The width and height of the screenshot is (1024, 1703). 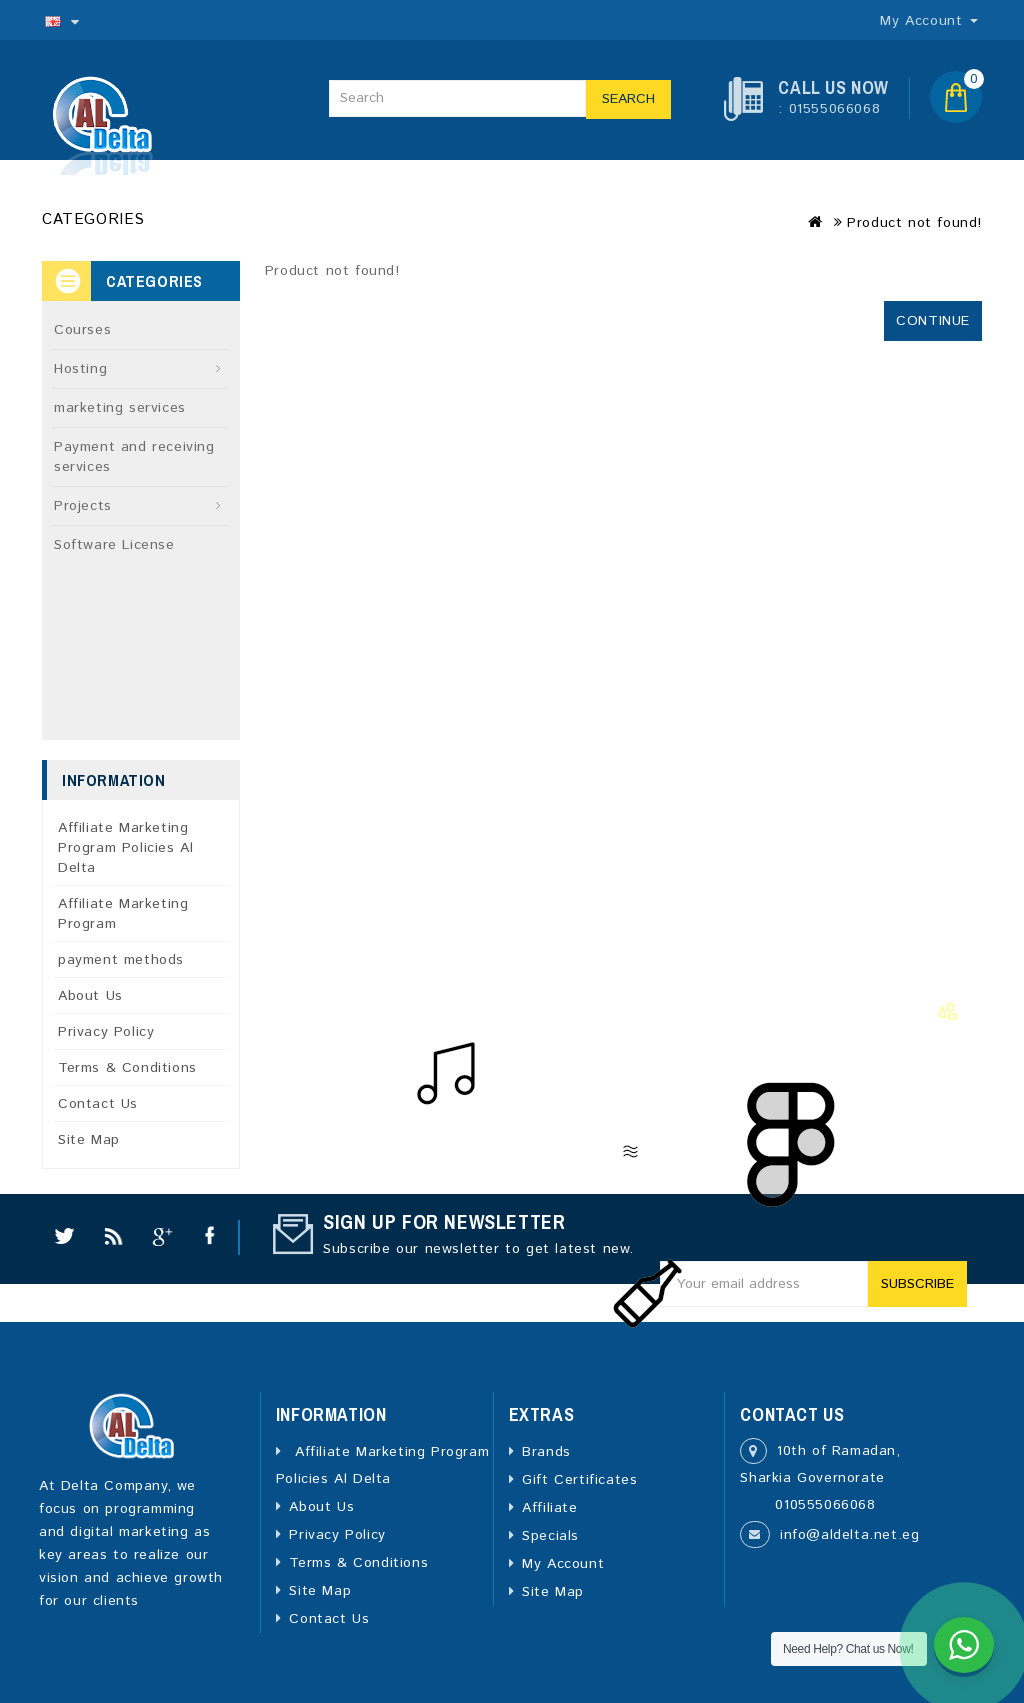 What do you see at coordinates (948, 1012) in the screenshot?
I see `access shape tools or drawing elements` at bounding box center [948, 1012].